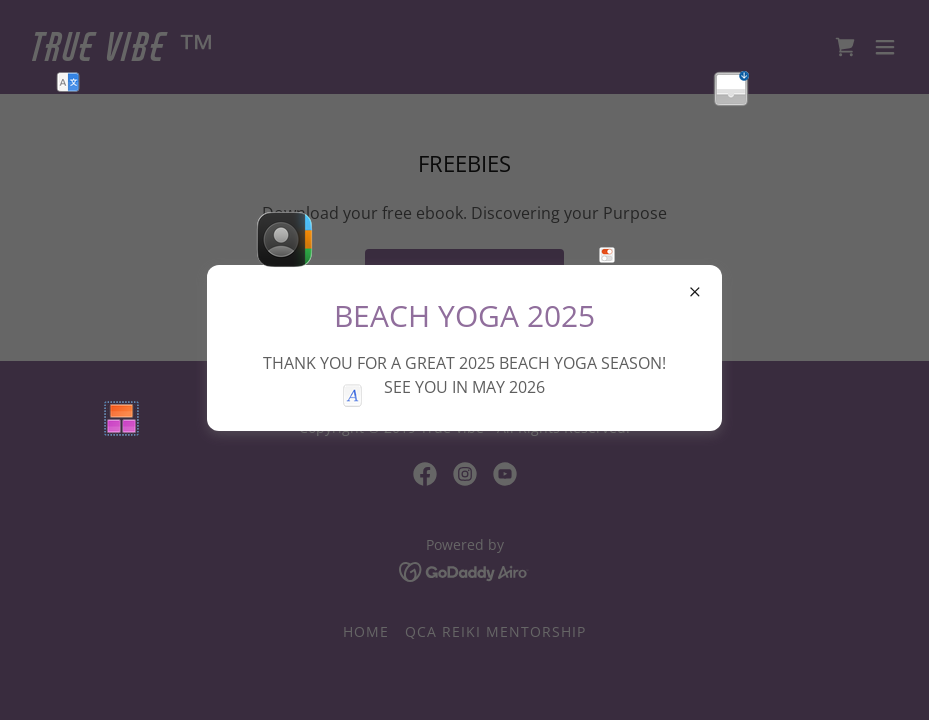 Image resolution: width=929 pixels, height=720 pixels. Describe the element at coordinates (731, 89) in the screenshot. I see `open your email inbox` at that location.